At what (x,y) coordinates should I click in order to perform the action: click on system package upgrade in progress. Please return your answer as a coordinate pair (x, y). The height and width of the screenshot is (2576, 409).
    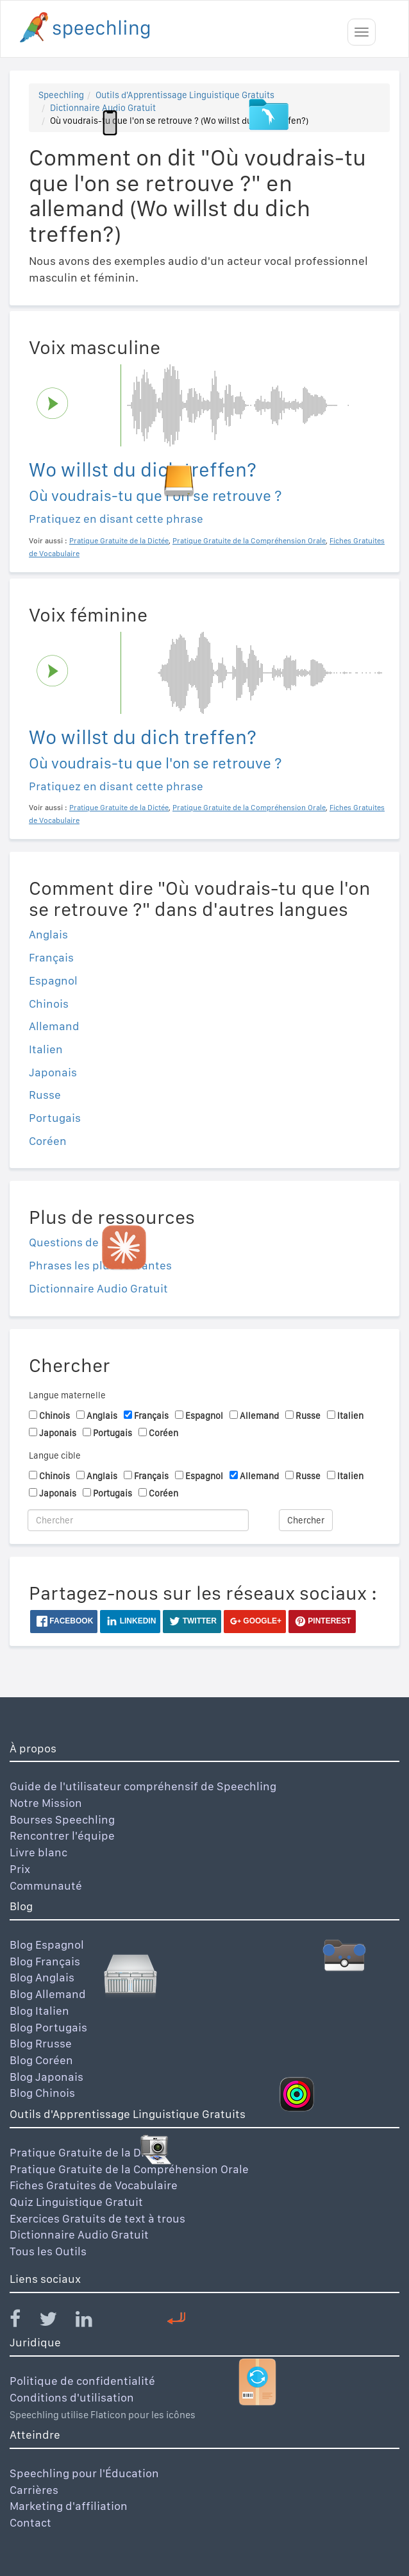
    Looking at the image, I should click on (257, 2382).